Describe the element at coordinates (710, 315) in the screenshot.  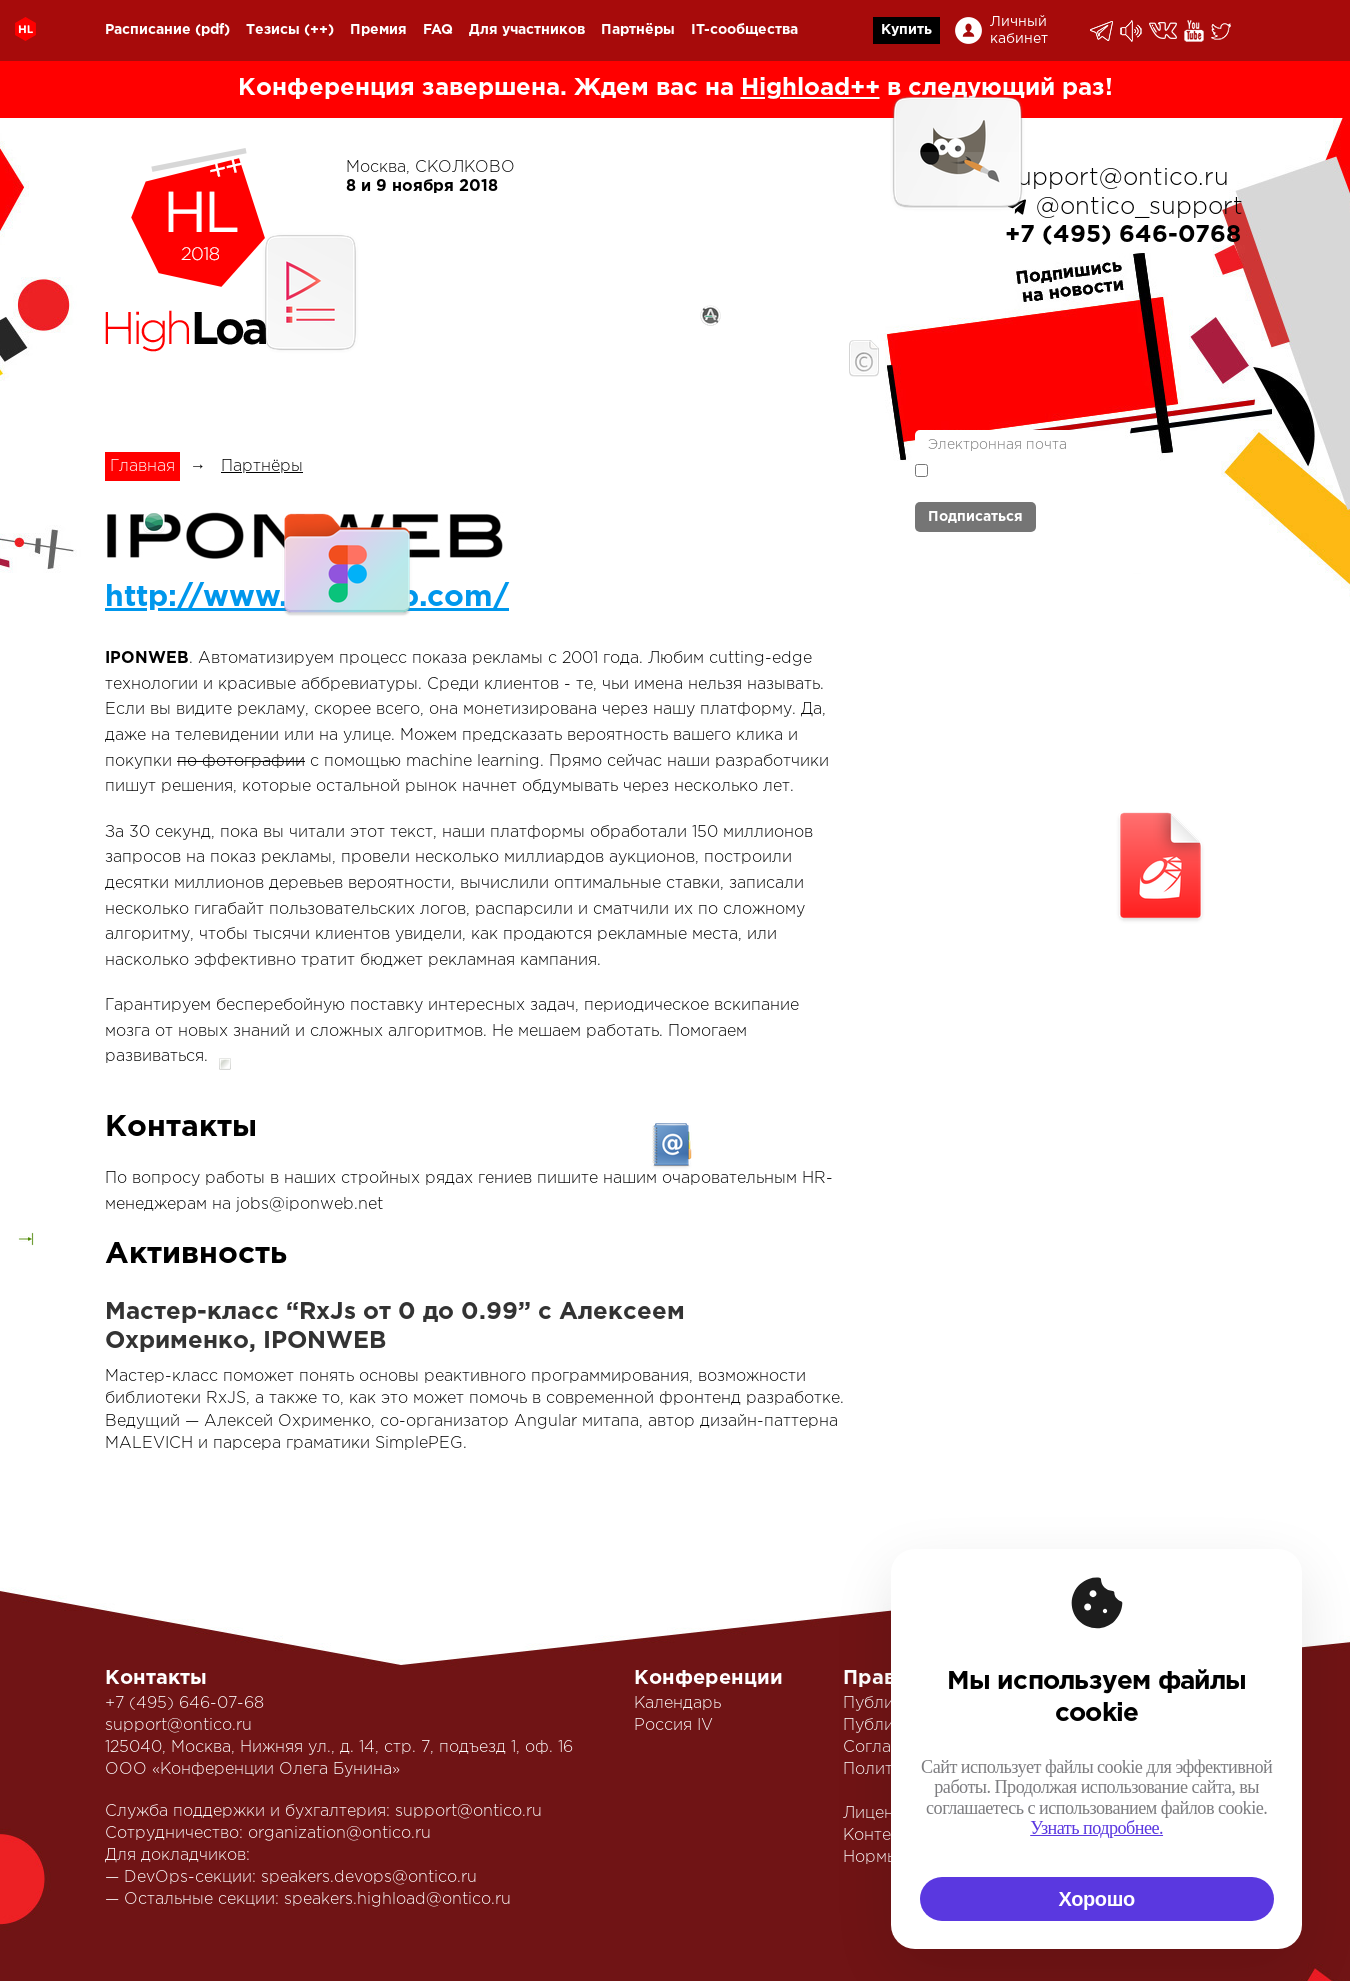
I see `open the software update manager` at that location.